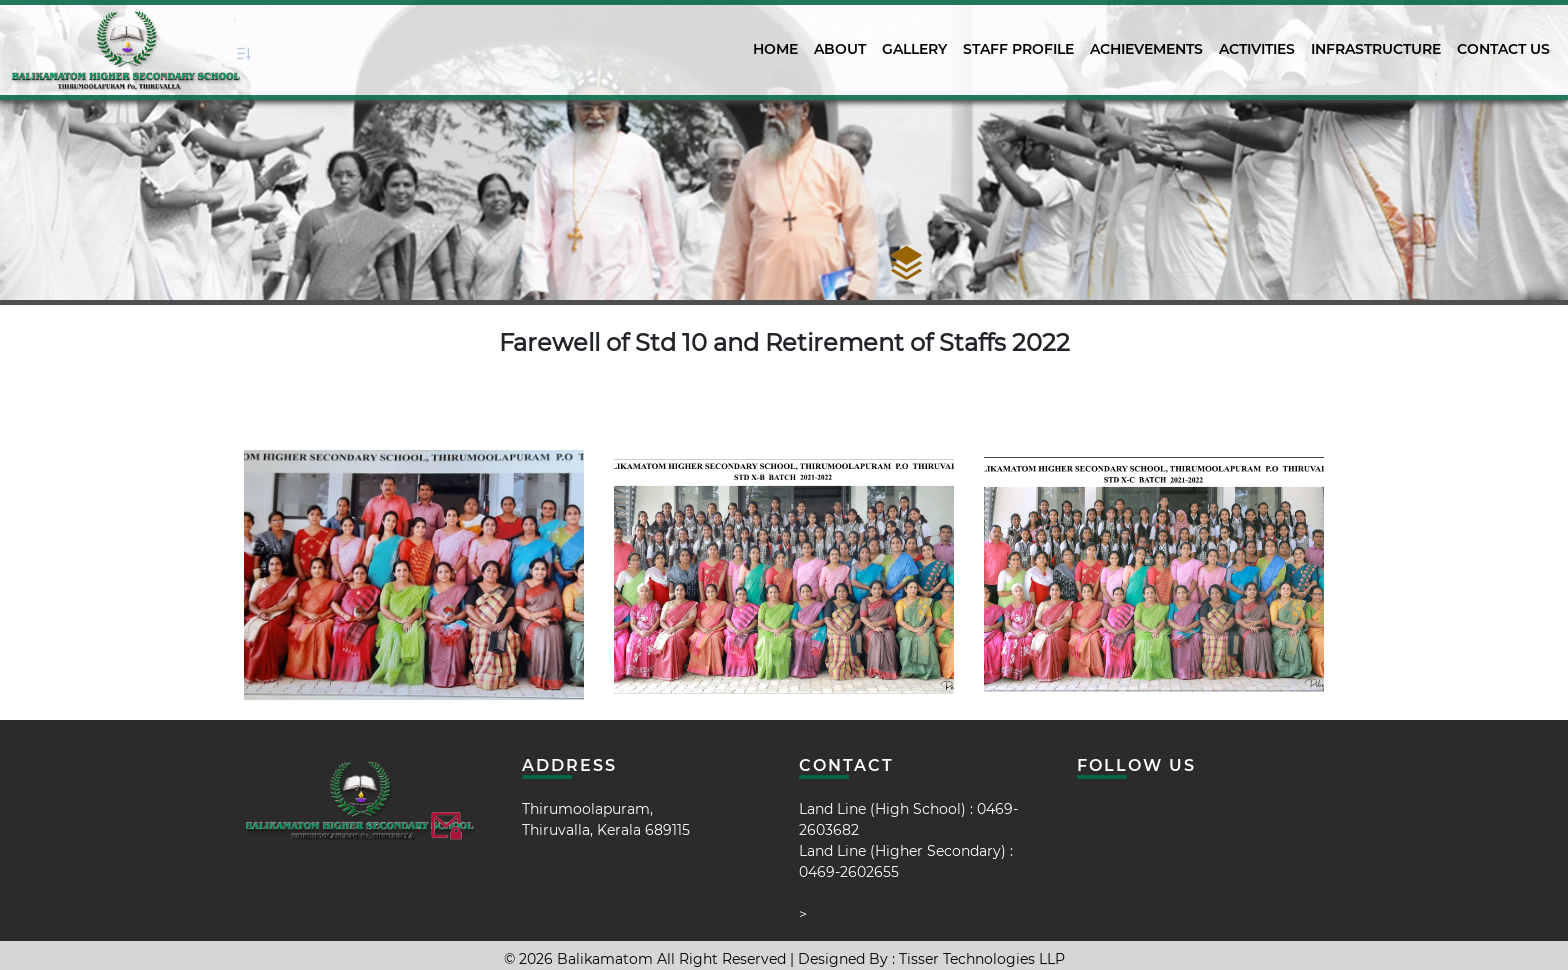  What do you see at coordinates (243, 53) in the screenshot?
I see `sort items in descending order` at bounding box center [243, 53].